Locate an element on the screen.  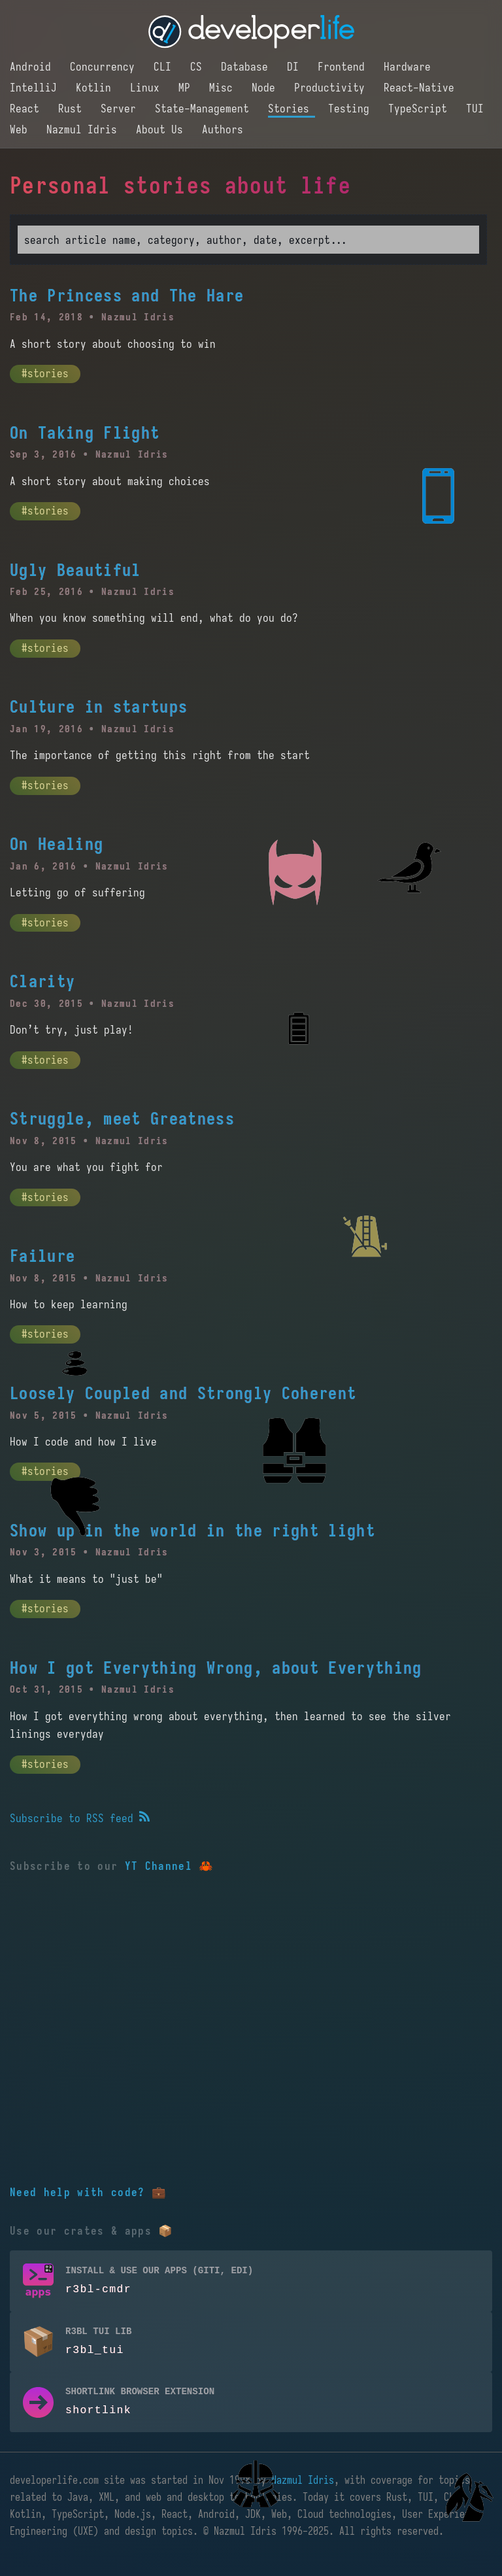
indicates full battery charge is located at coordinates (299, 1028).